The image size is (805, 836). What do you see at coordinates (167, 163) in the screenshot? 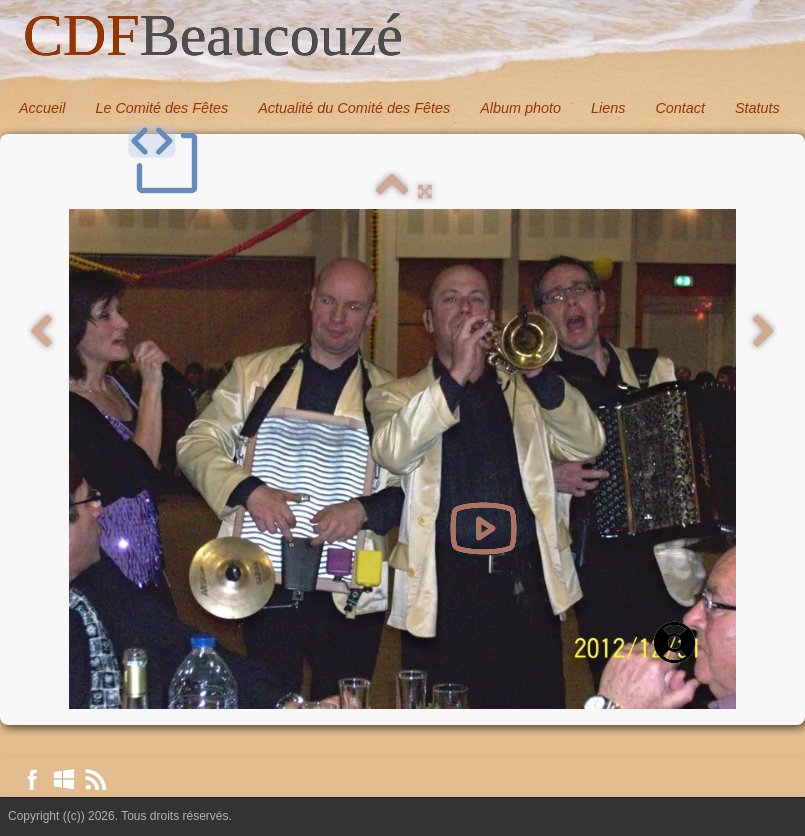
I see `insert a code block or snippet` at bounding box center [167, 163].